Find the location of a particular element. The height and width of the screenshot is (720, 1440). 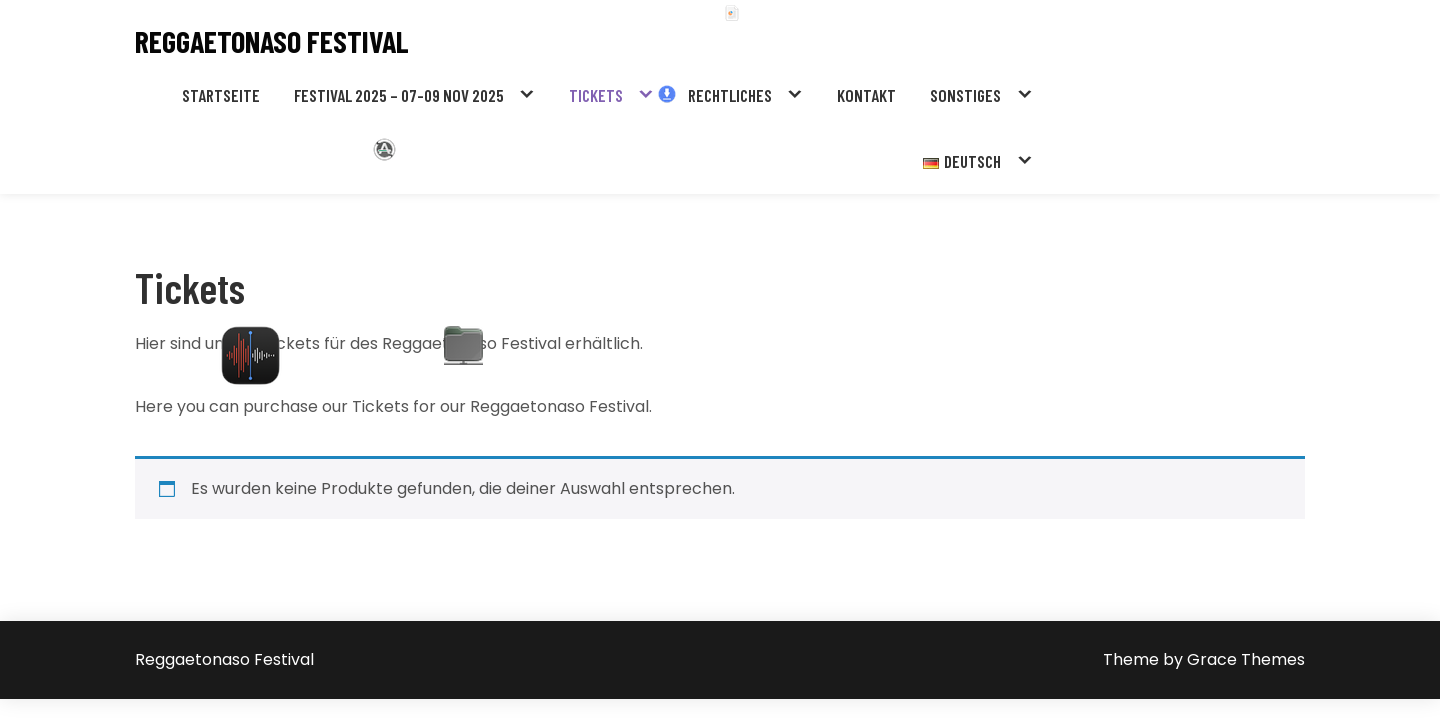

open voice memos app is located at coordinates (250, 355).